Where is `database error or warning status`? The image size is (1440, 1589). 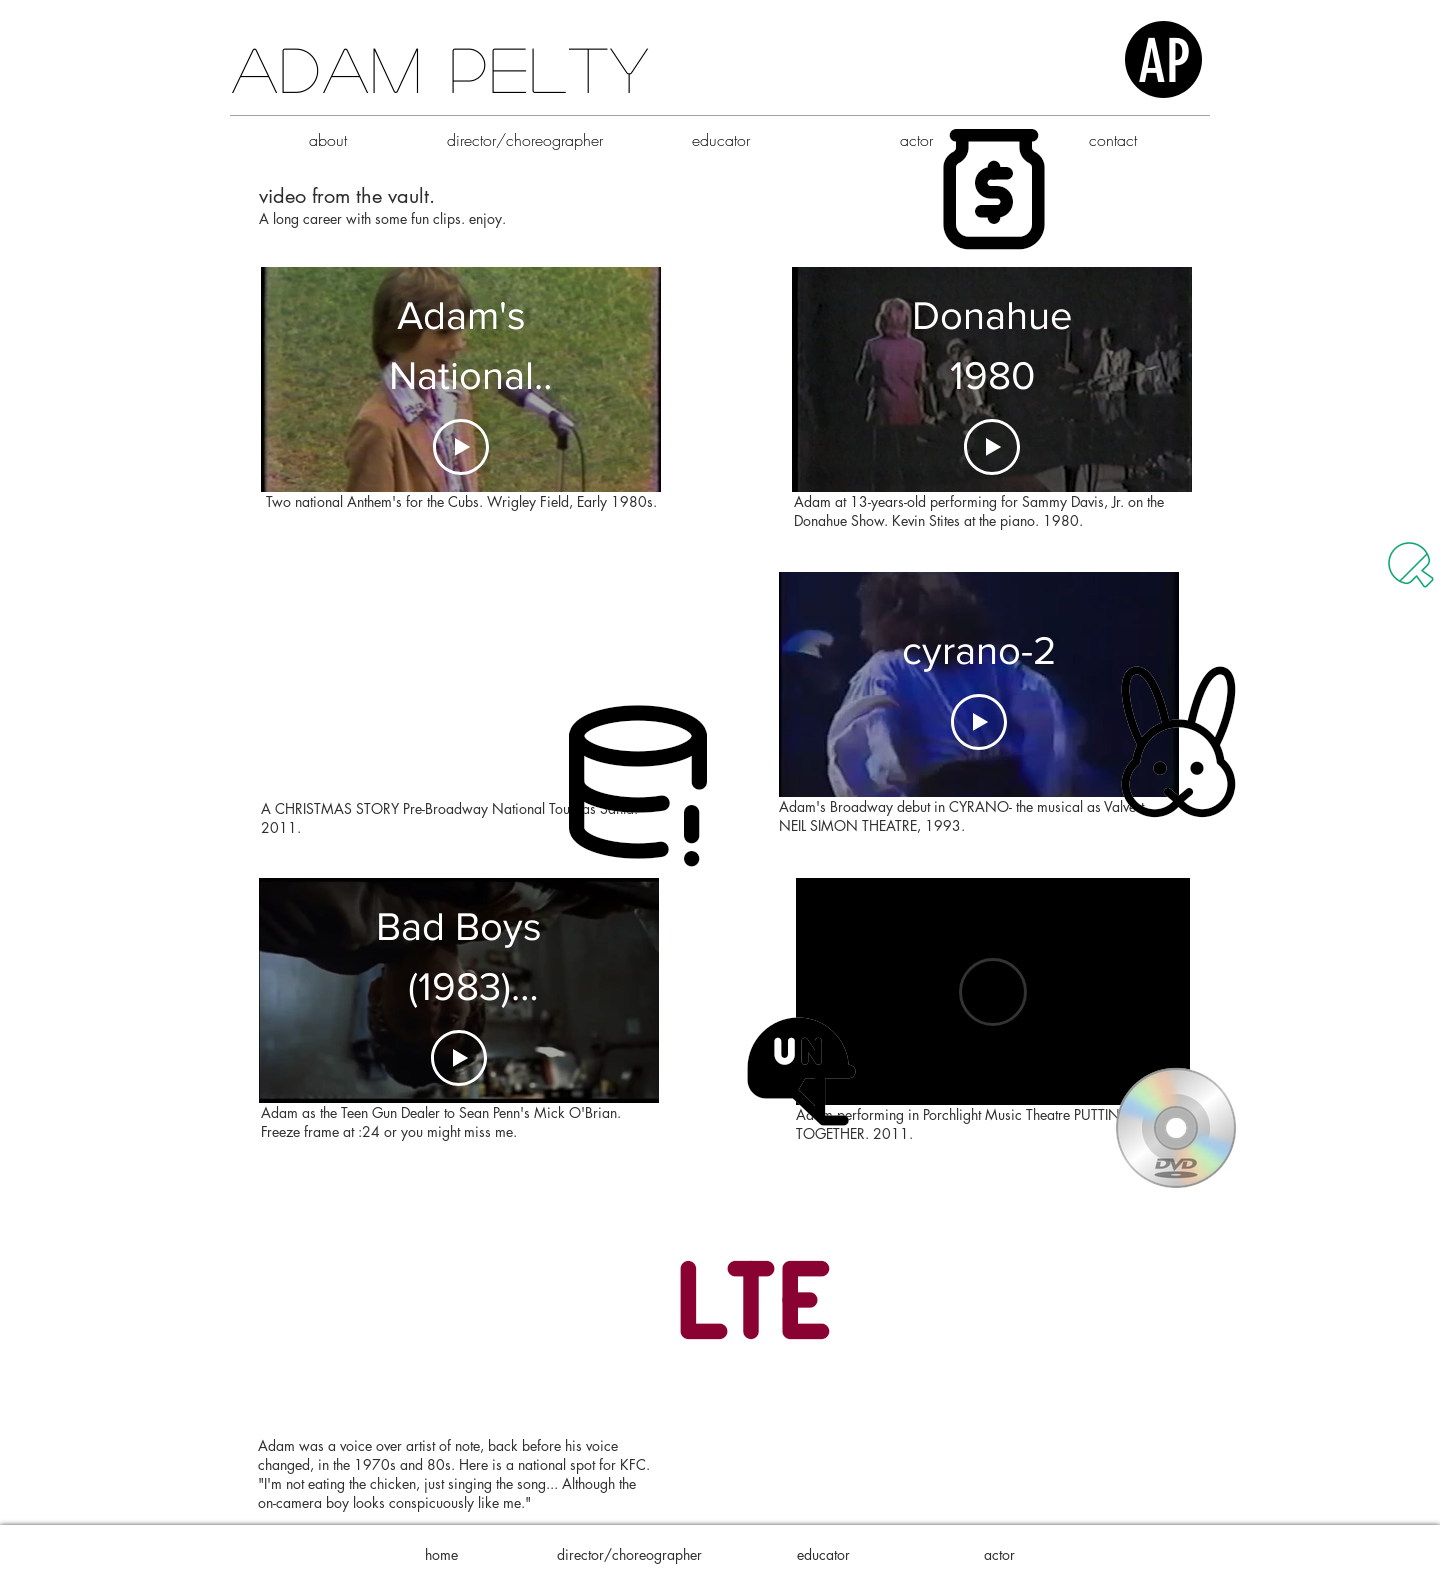
database error or warning status is located at coordinates (638, 782).